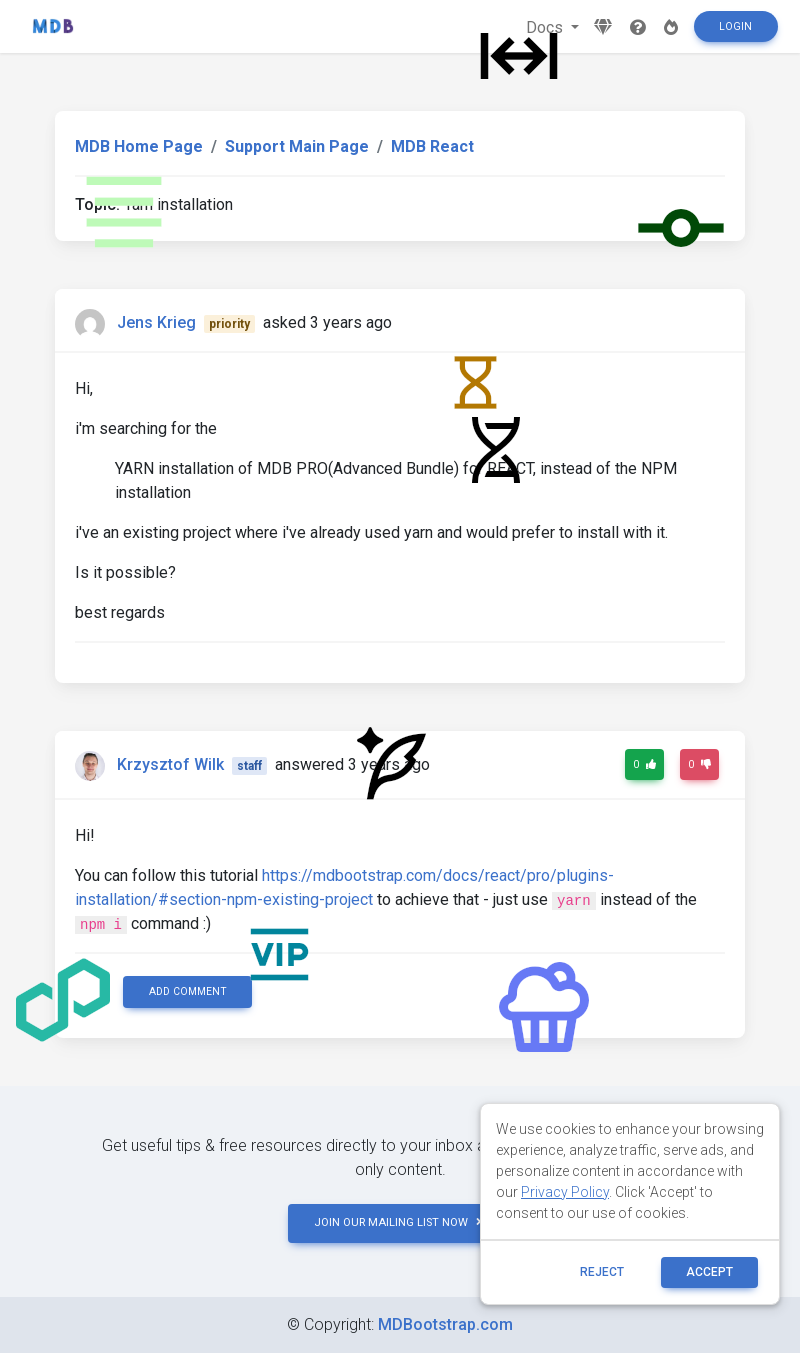 The height and width of the screenshot is (1353, 800). Describe the element at coordinates (124, 210) in the screenshot. I see `center-align text or content` at that location.